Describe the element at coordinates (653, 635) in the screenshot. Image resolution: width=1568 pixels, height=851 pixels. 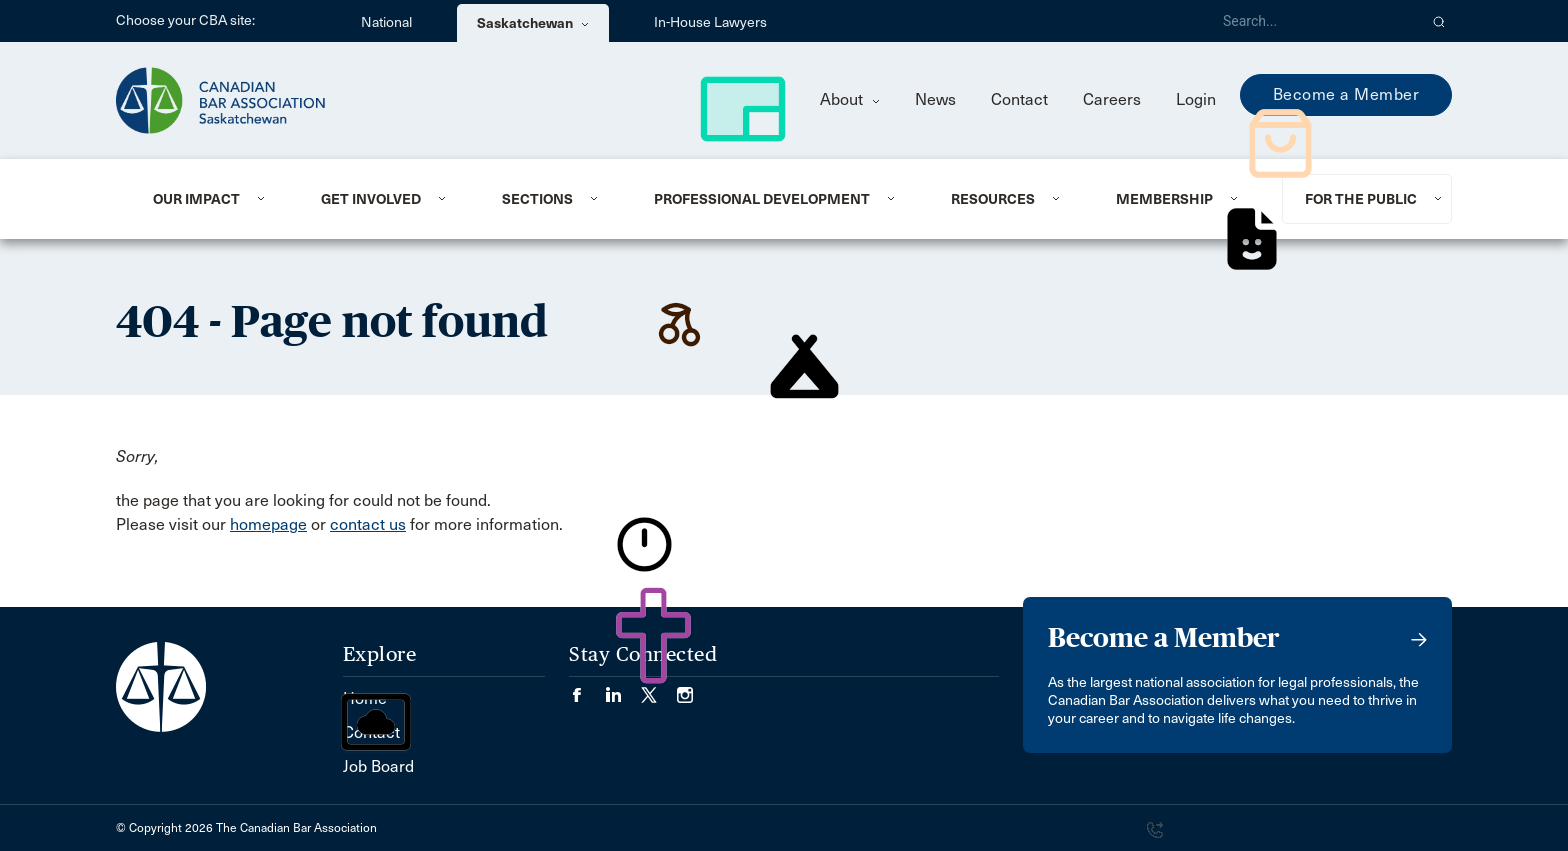
I see `indicates a religious or faith-based feature` at that location.